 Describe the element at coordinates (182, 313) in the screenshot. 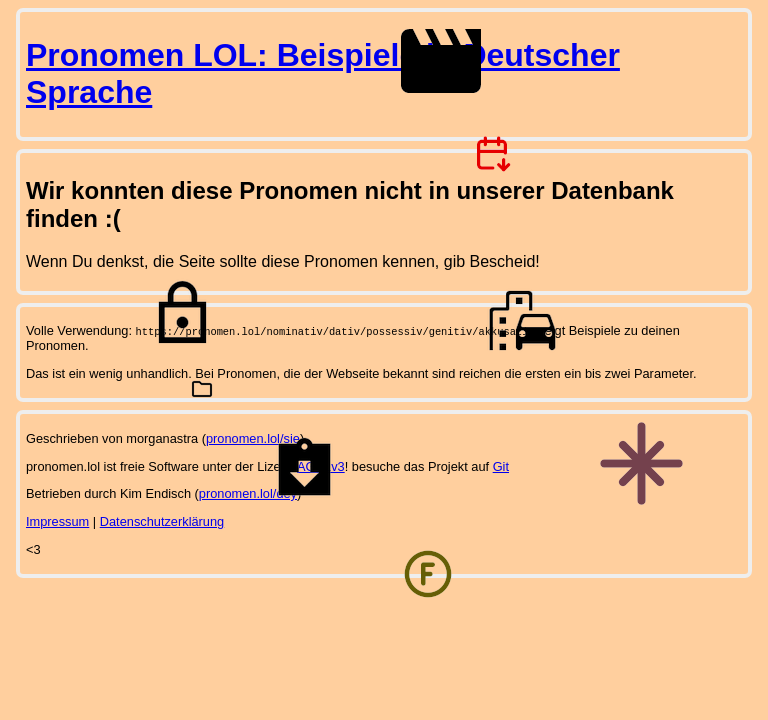

I see `indicates a locked or secured item` at that location.